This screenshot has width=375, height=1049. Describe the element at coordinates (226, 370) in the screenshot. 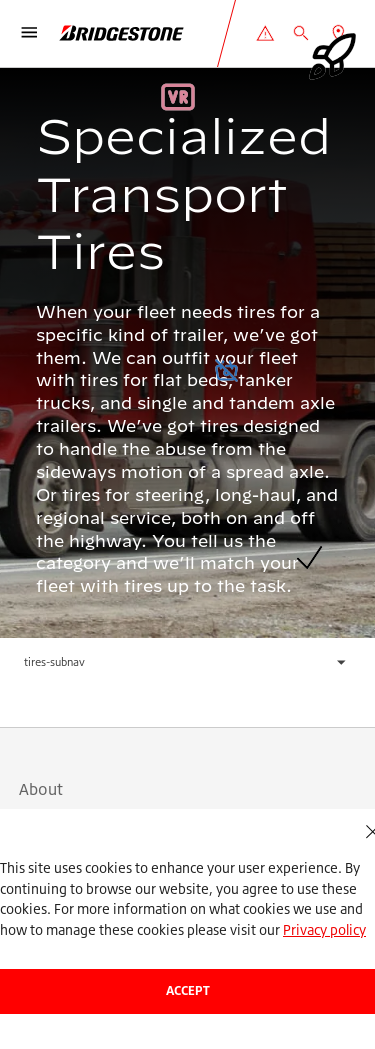

I see `item unavailable for purchase` at that location.